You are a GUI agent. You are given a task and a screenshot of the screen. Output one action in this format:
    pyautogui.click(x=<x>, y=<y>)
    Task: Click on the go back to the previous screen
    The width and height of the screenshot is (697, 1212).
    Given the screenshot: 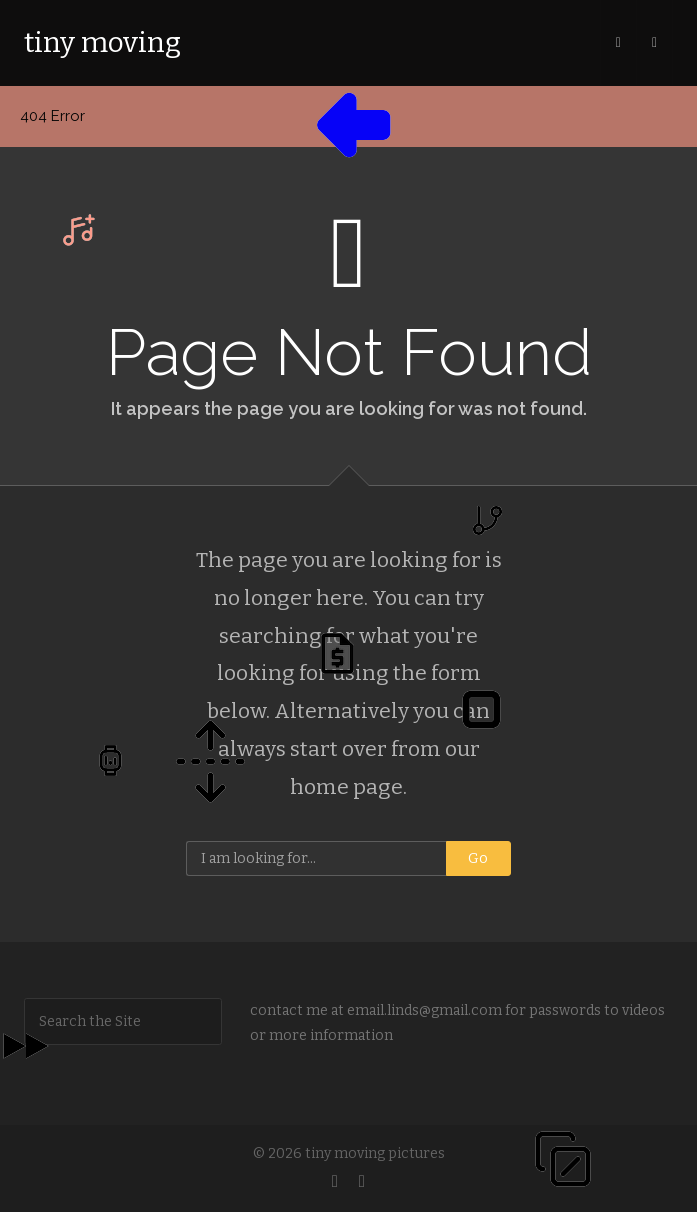 What is the action you would take?
    pyautogui.click(x=353, y=125)
    